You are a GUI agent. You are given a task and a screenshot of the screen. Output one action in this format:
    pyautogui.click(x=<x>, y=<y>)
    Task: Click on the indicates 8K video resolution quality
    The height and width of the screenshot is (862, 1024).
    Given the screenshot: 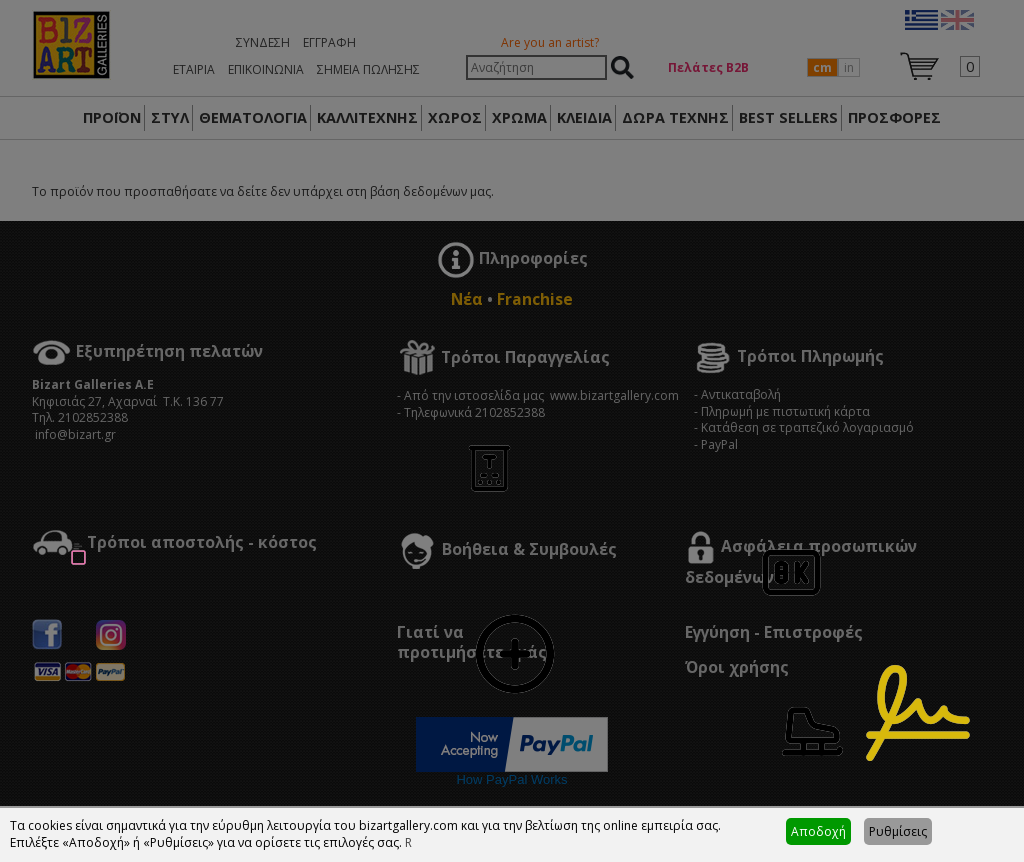 What is the action you would take?
    pyautogui.click(x=791, y=572)
    